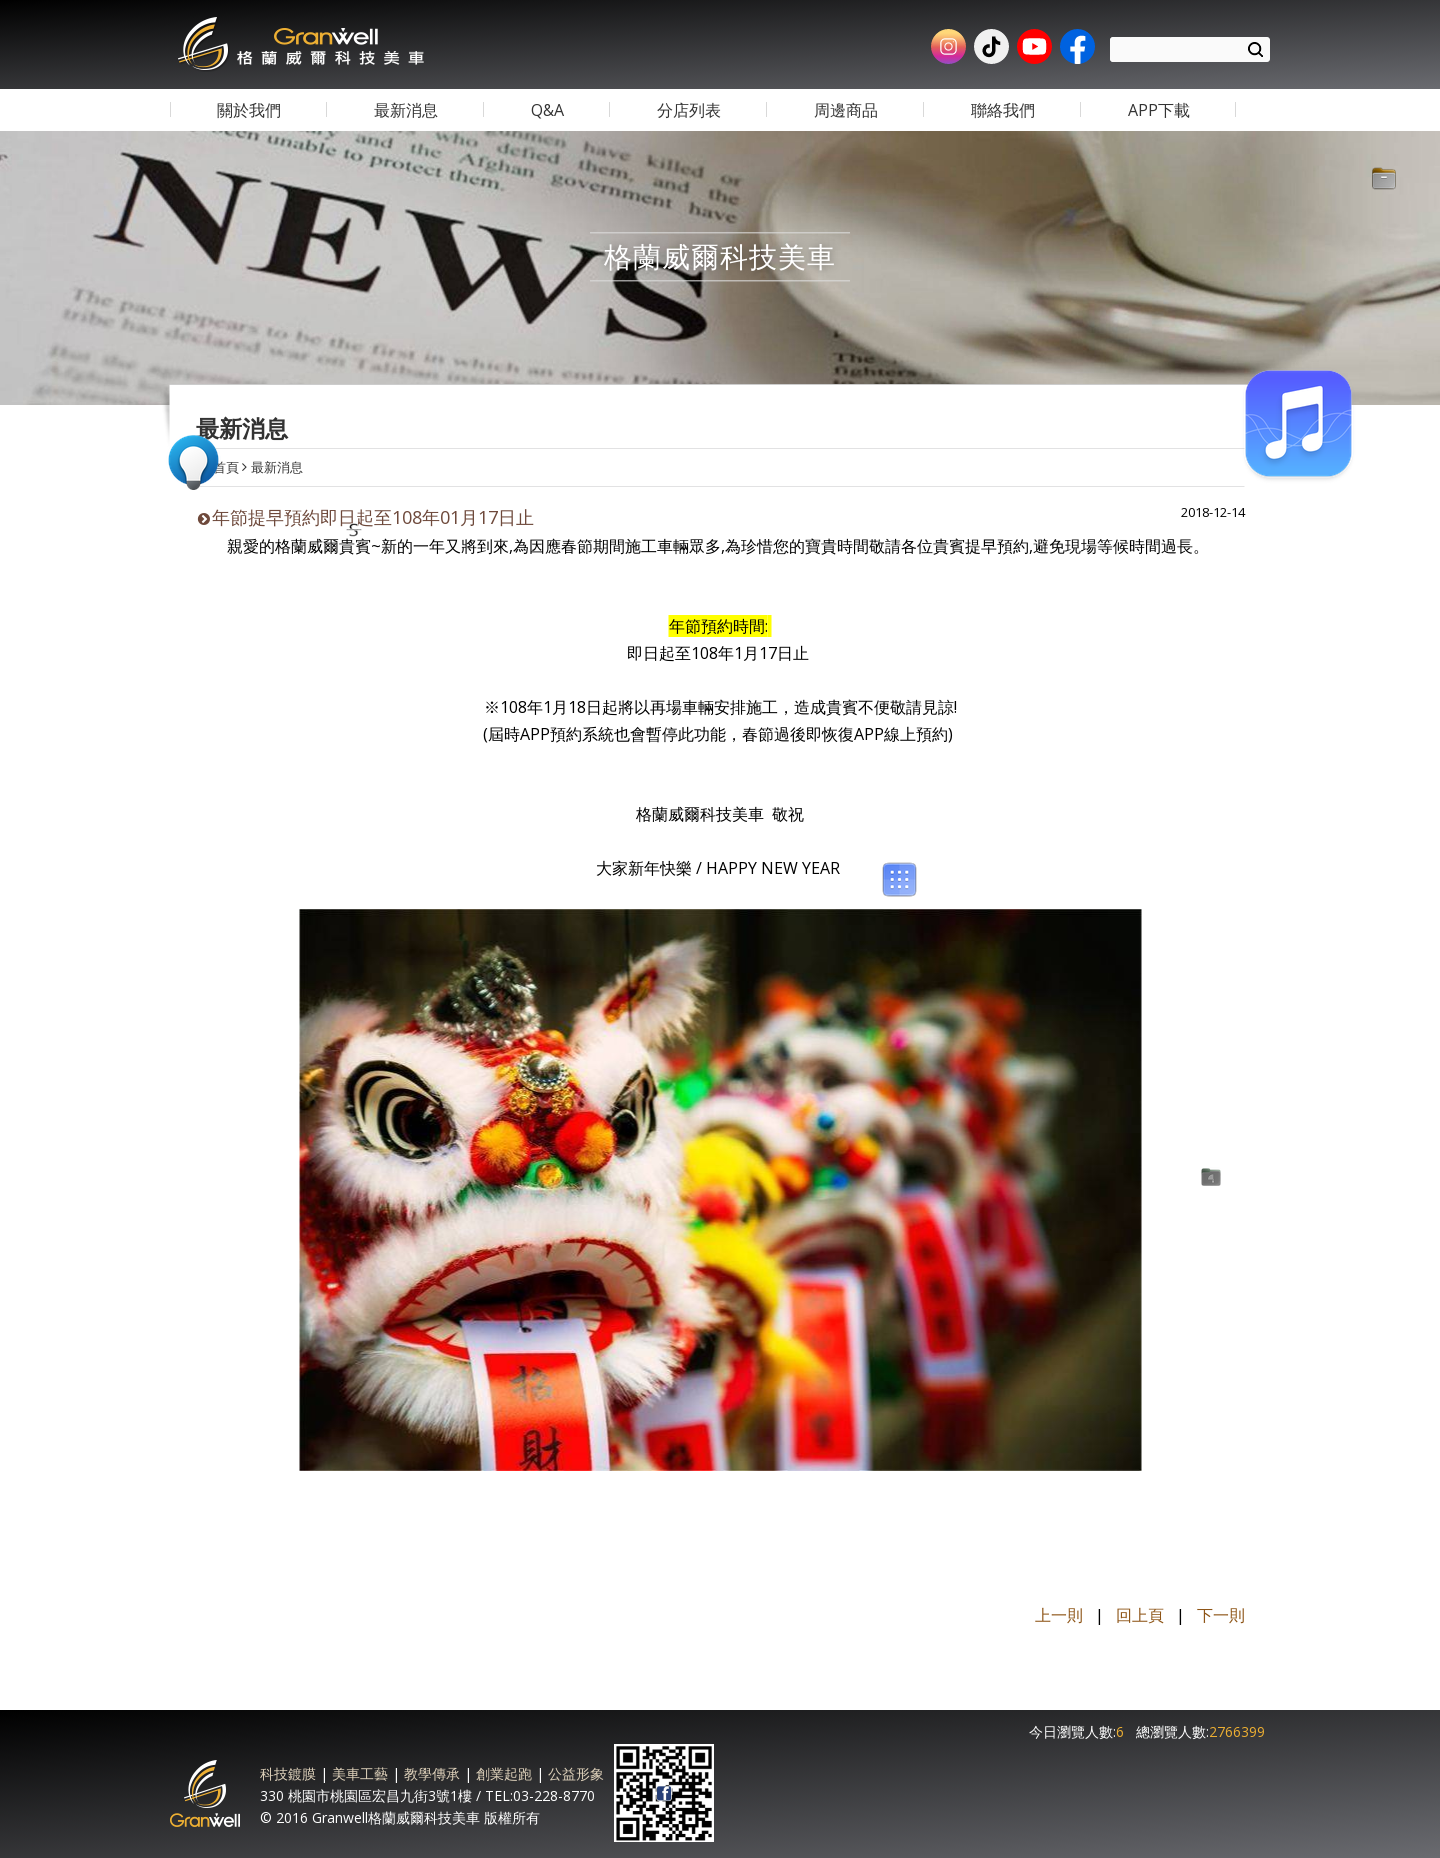 The image size is (1440, 1858). What do you see at coordinates (354, 530) in the screenshot?
I see `apply strikethrough formatting to selected text` at bounding box center [354, 530].